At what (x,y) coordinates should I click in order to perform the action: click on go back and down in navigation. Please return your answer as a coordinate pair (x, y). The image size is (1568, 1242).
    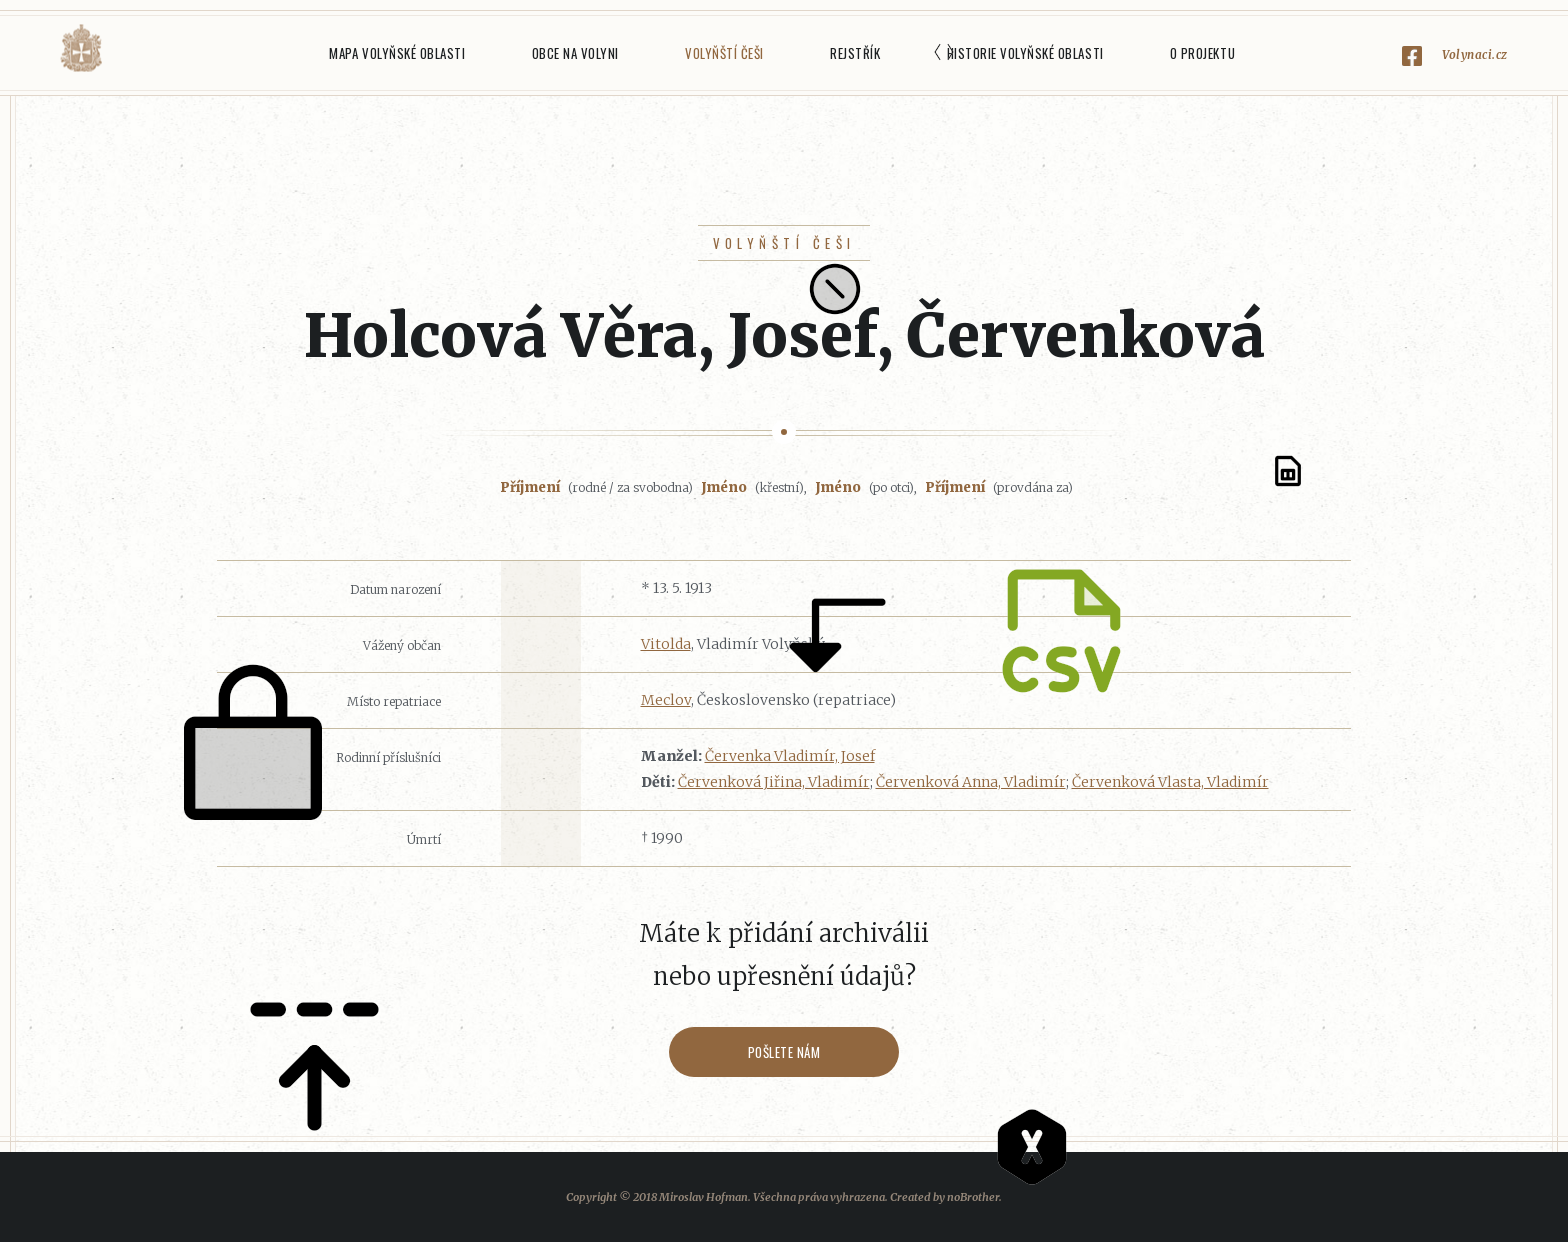
    Looking at the image, I should click on (834, 628).